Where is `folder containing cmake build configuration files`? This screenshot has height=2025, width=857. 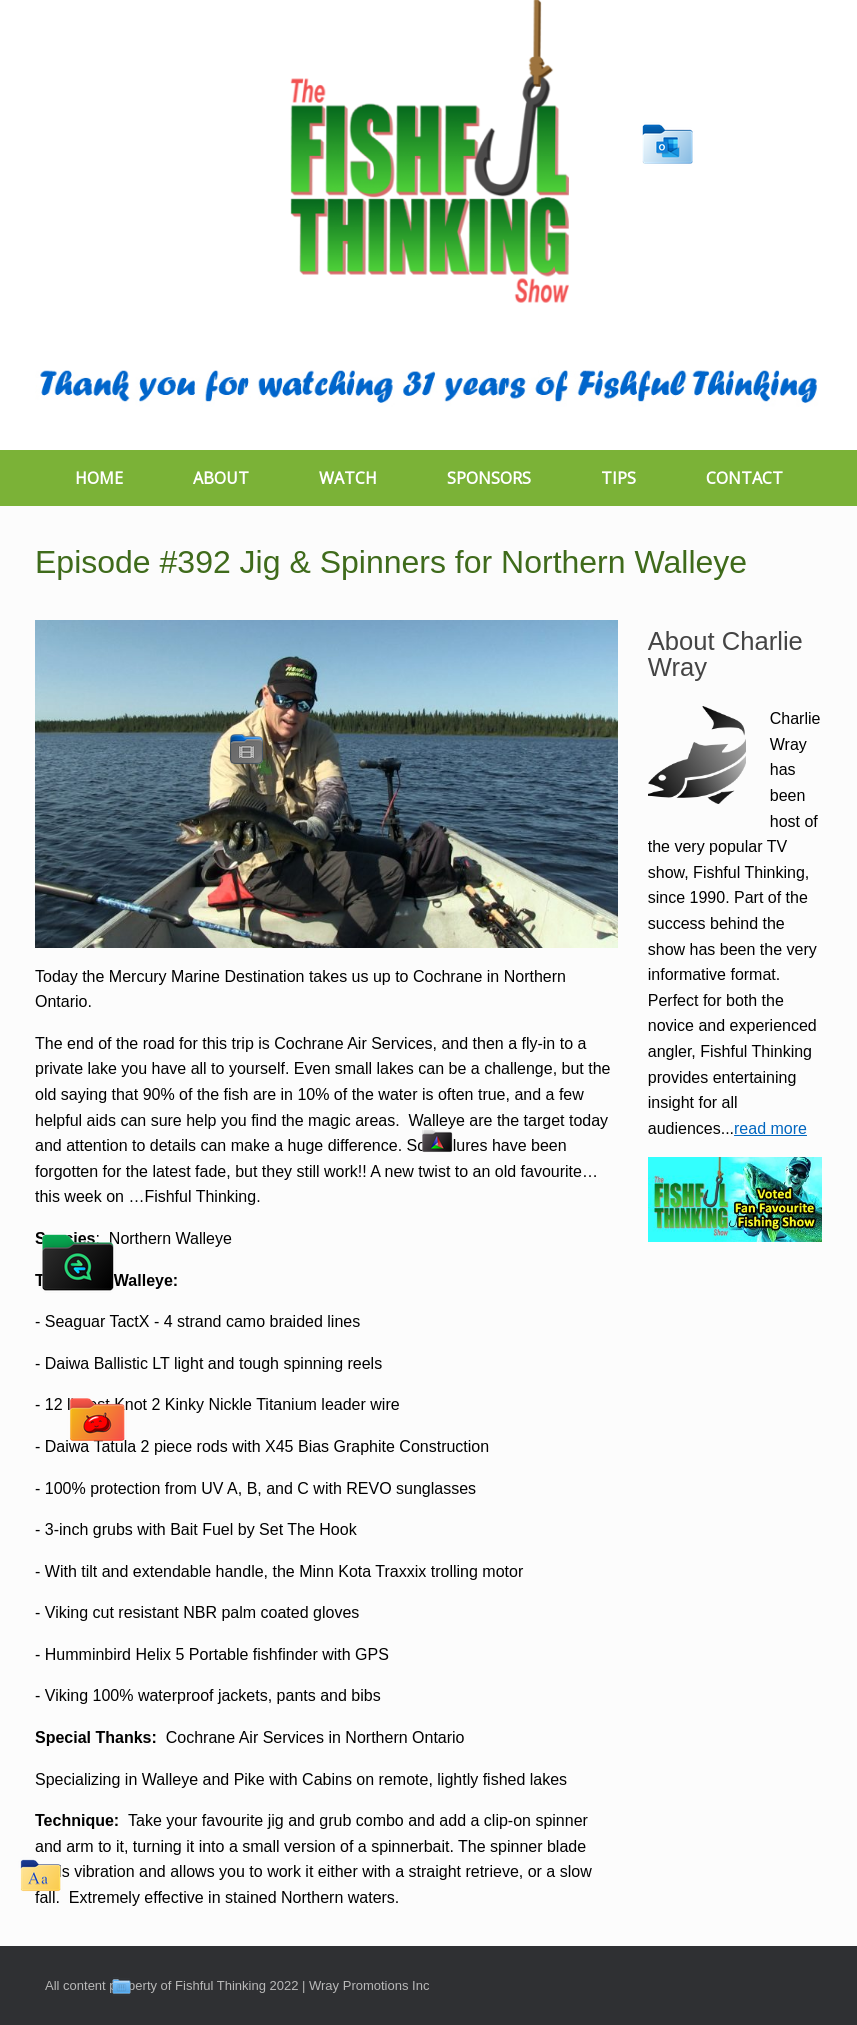
folder containing cmake build configuration files is located at coordinates (437, 1141).